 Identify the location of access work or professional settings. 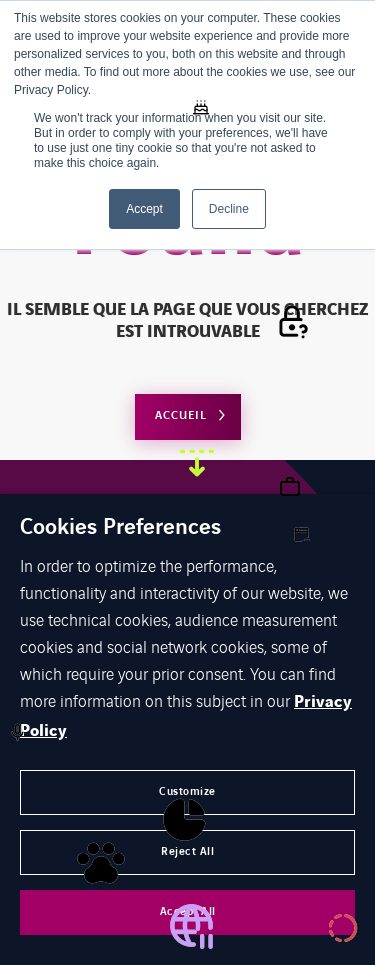
(290, 487).